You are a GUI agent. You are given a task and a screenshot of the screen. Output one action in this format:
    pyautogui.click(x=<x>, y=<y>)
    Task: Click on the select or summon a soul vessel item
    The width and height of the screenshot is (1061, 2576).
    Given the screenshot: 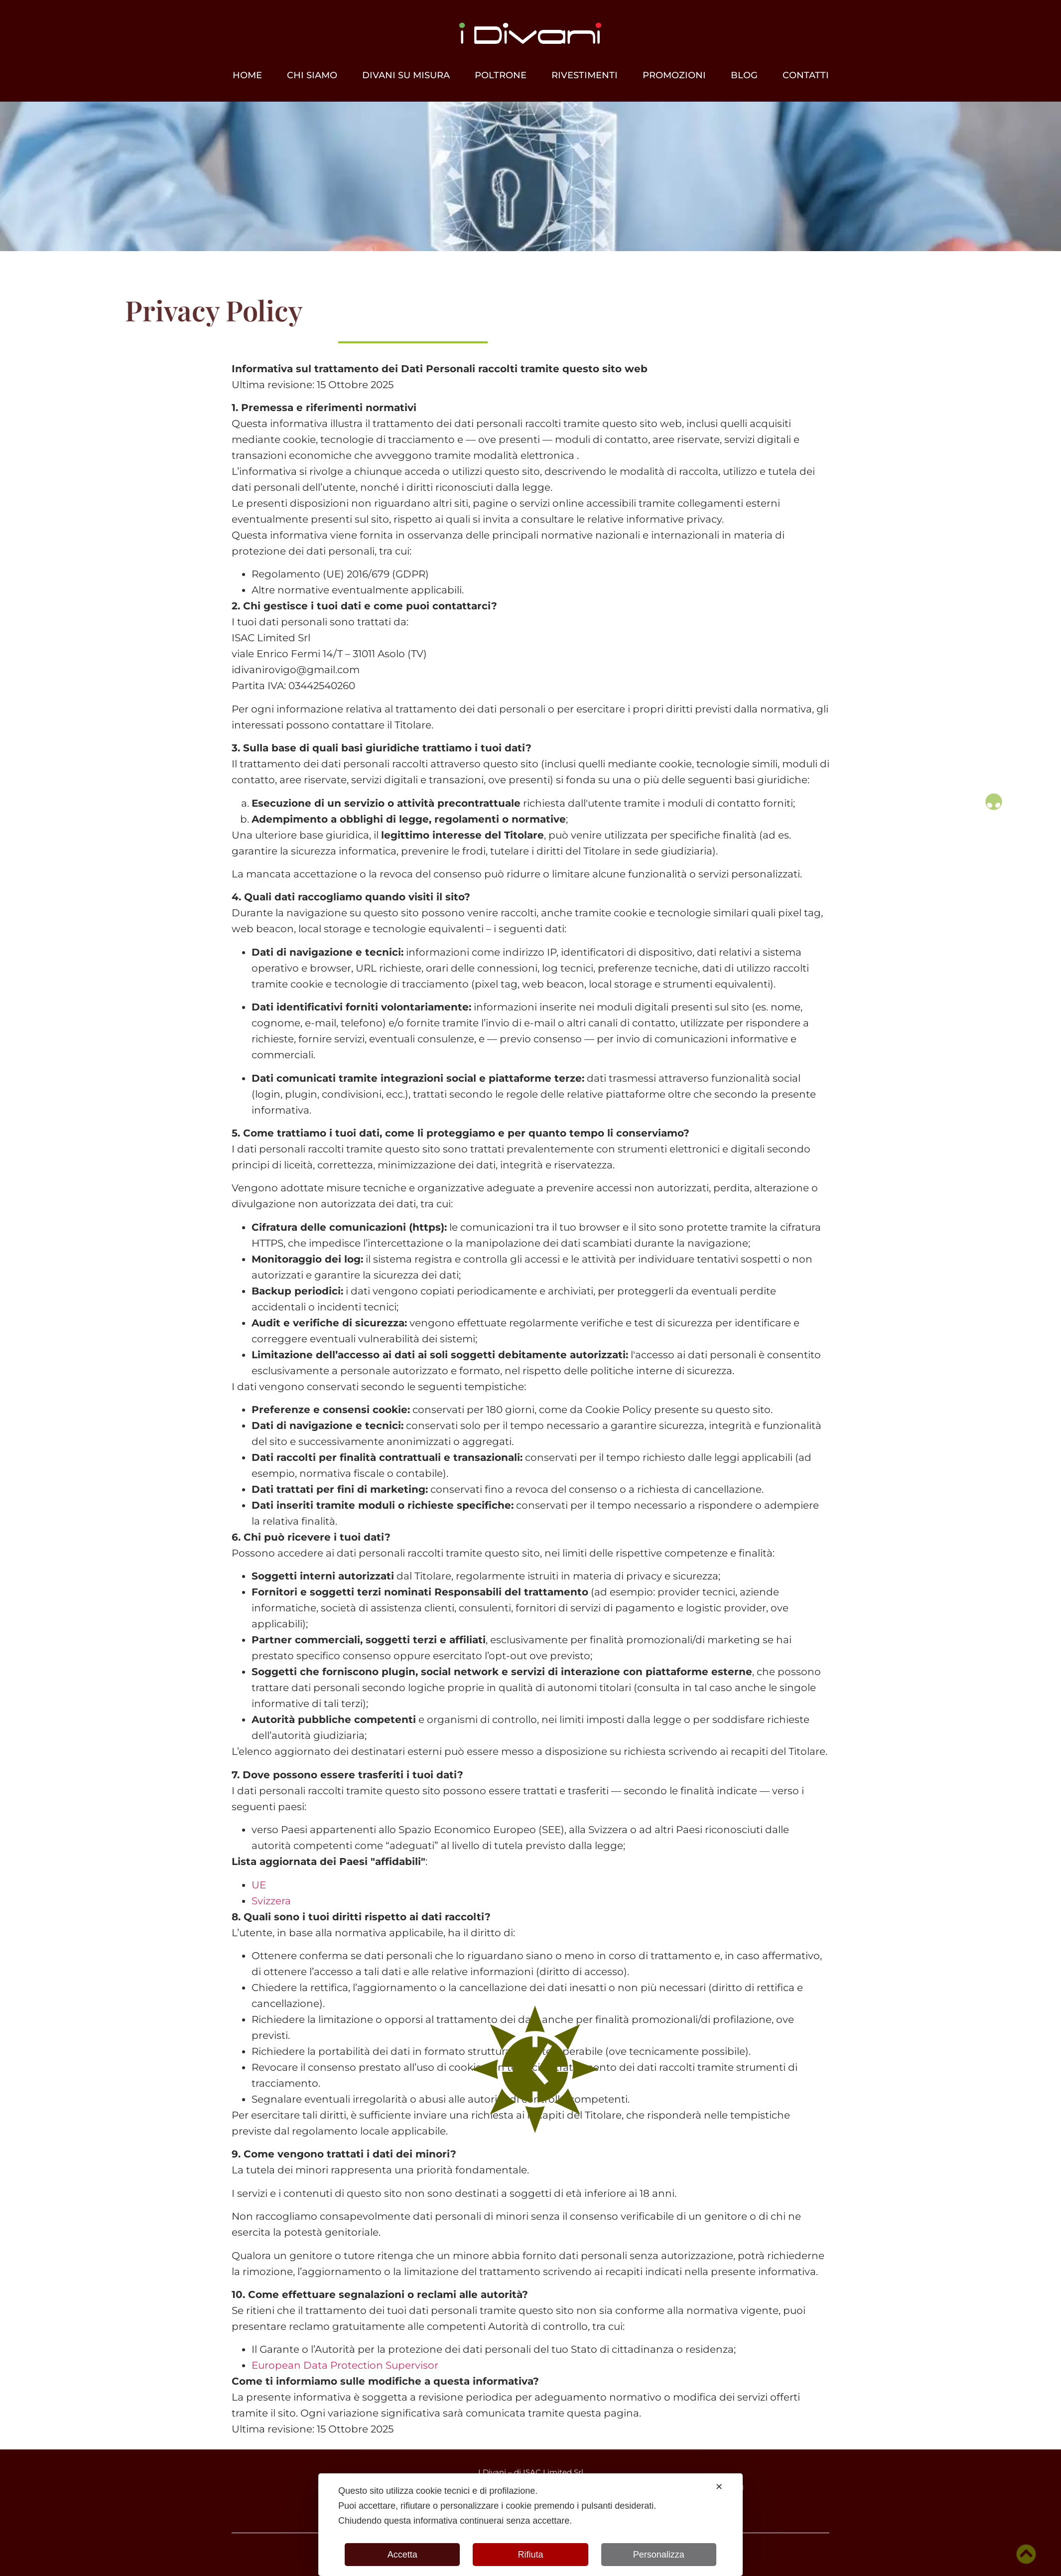 What is the action you would take?
    pyautogui.click(x=994, y=802)
    